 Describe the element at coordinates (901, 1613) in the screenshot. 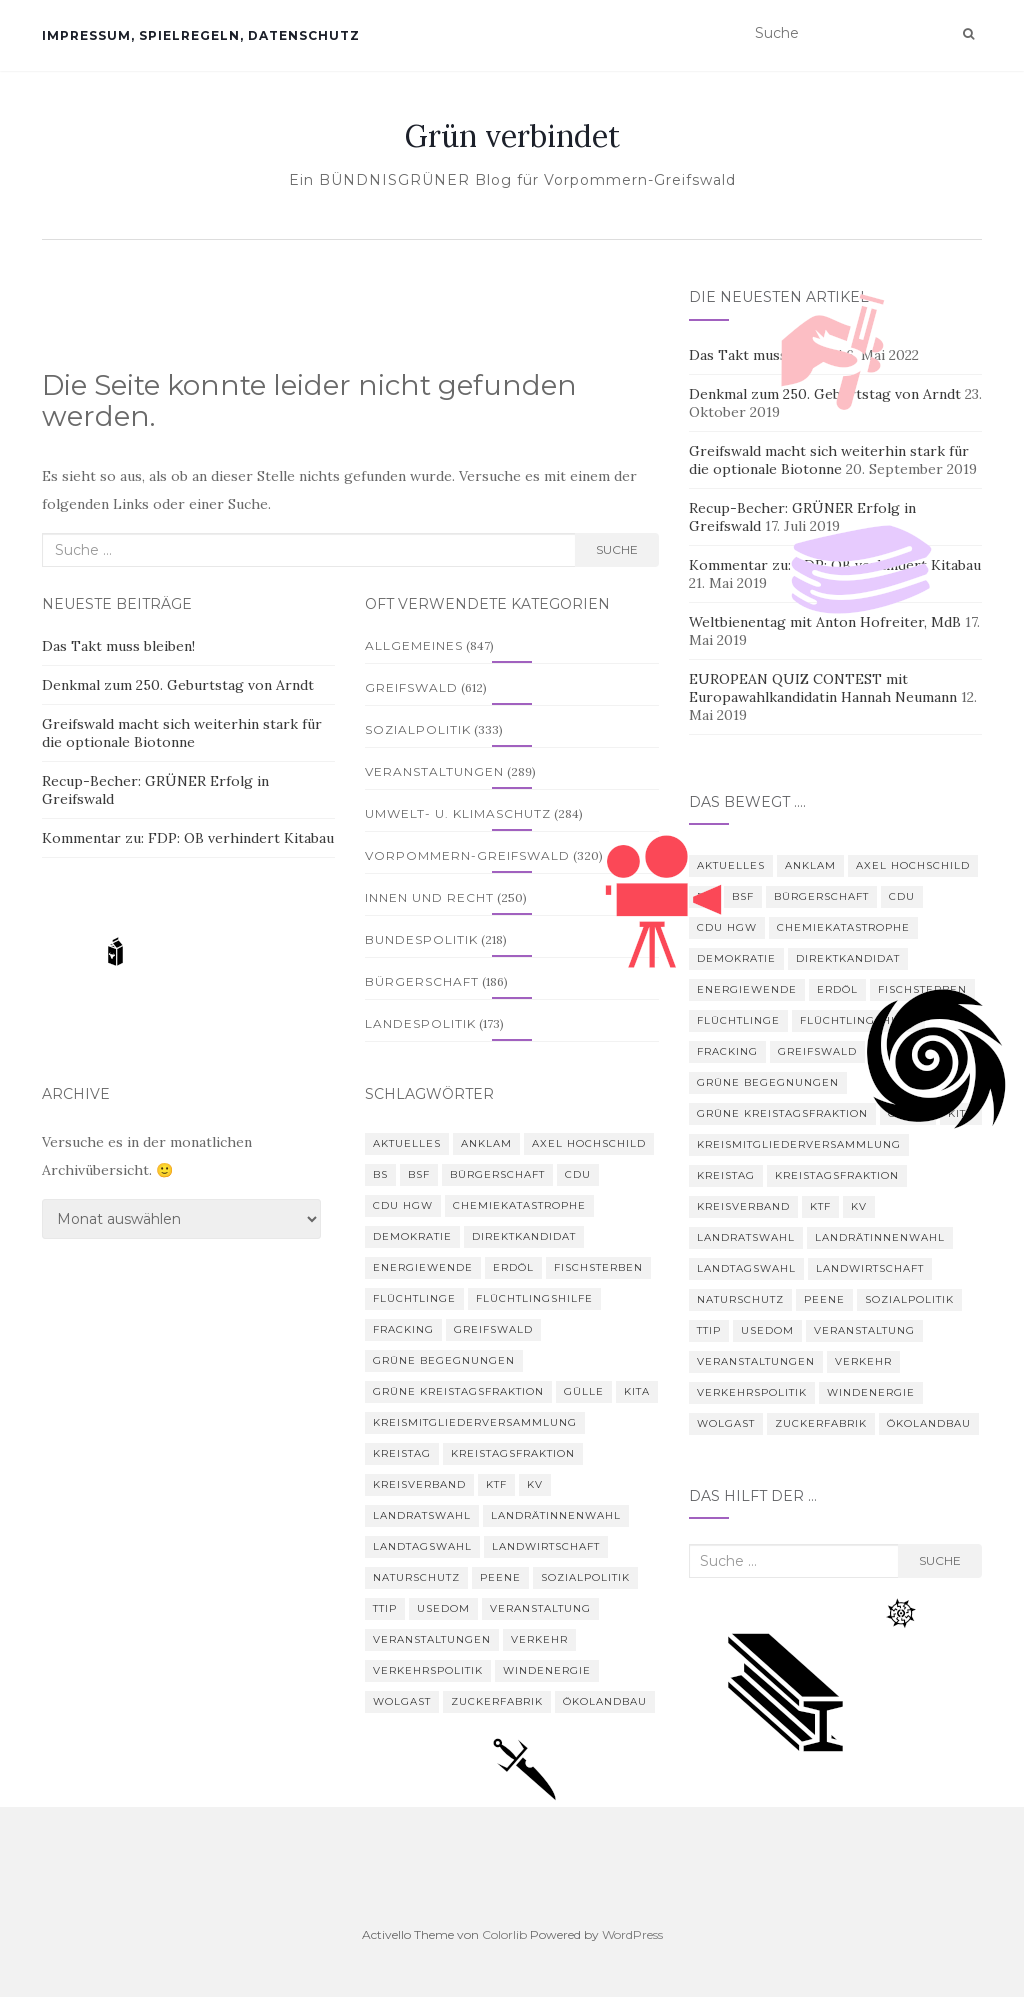

I see `a trap or hazard element in a game` at that location.